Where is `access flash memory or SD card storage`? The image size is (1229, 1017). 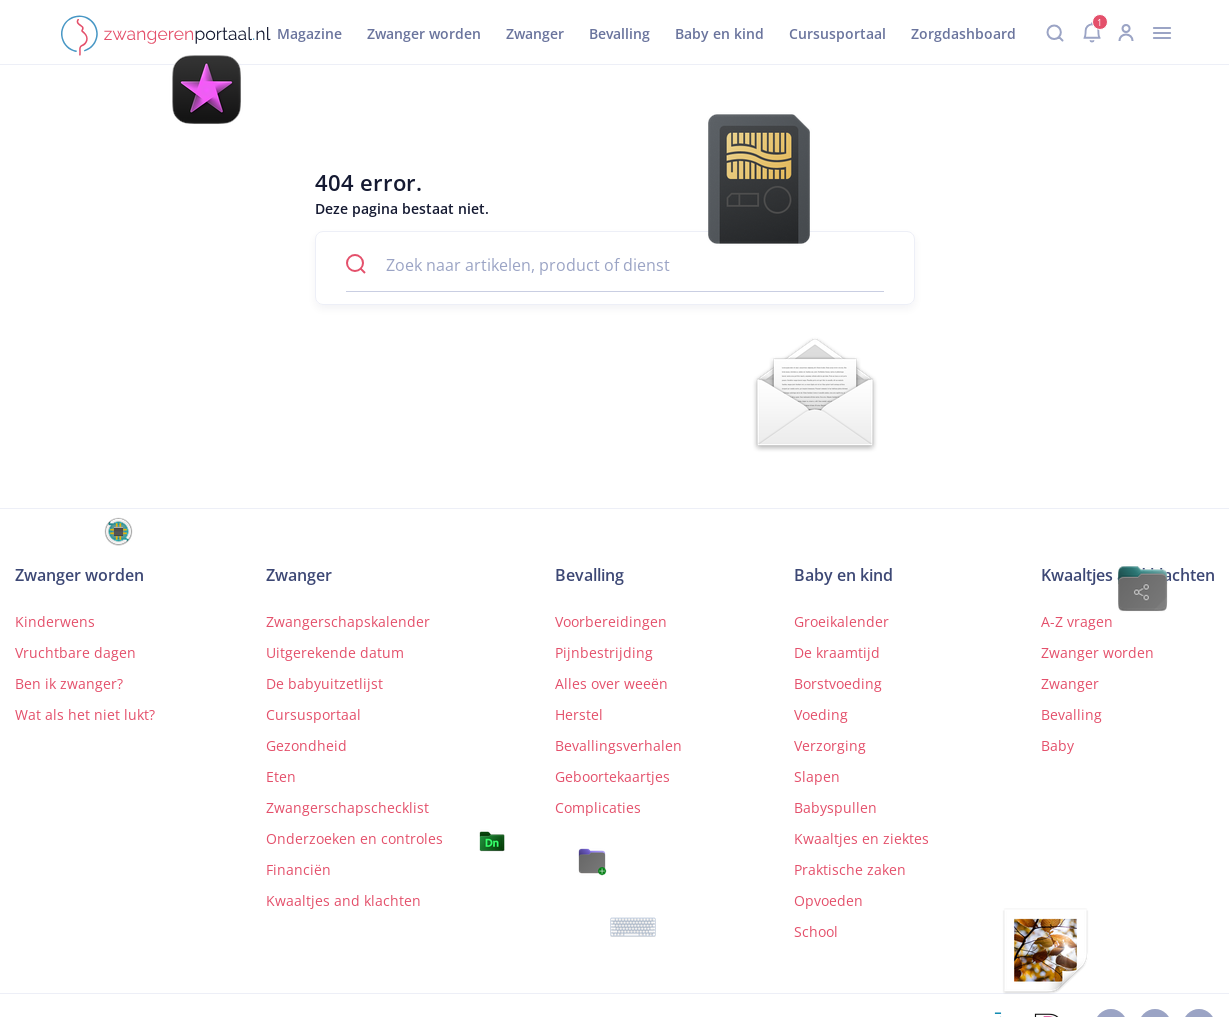 access flash memory or SD card storage is located at coordinates (759, 179).